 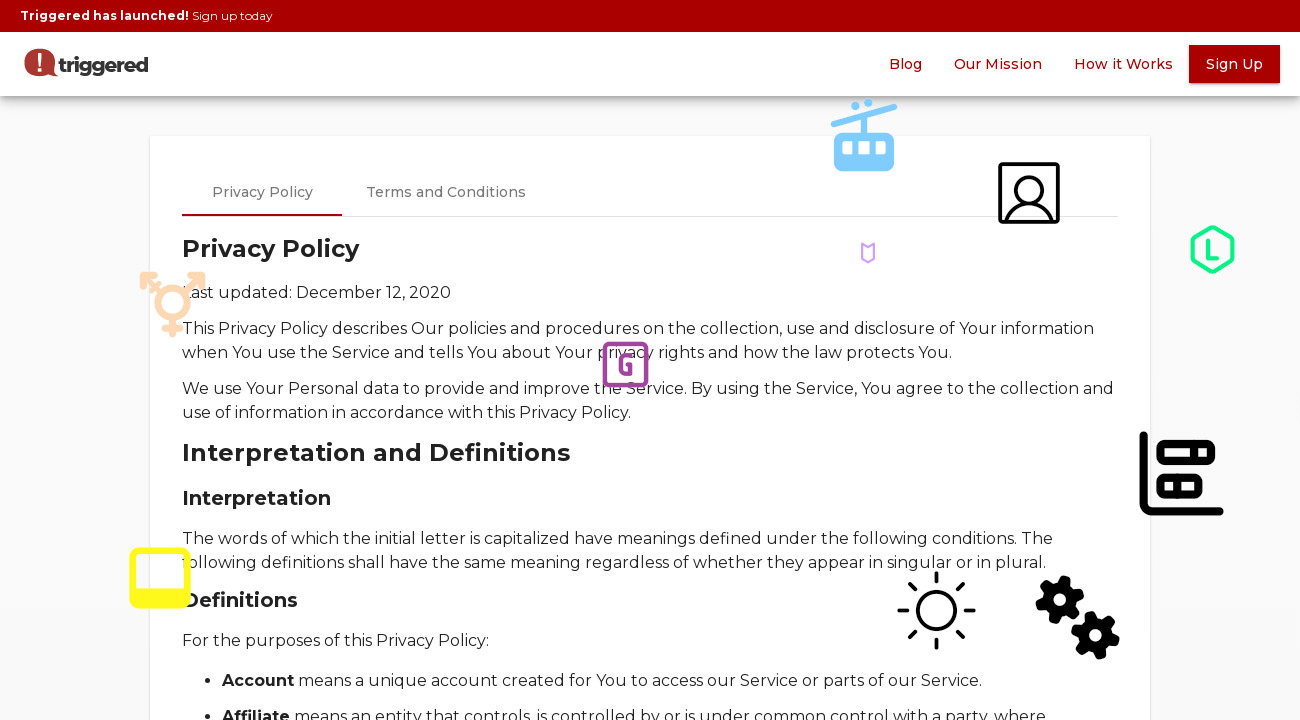 What do you see at coordinates (172, 304) in the screenshot?
I see `indicates transgender identity or gender diversity` at bounding box center [172, 304].